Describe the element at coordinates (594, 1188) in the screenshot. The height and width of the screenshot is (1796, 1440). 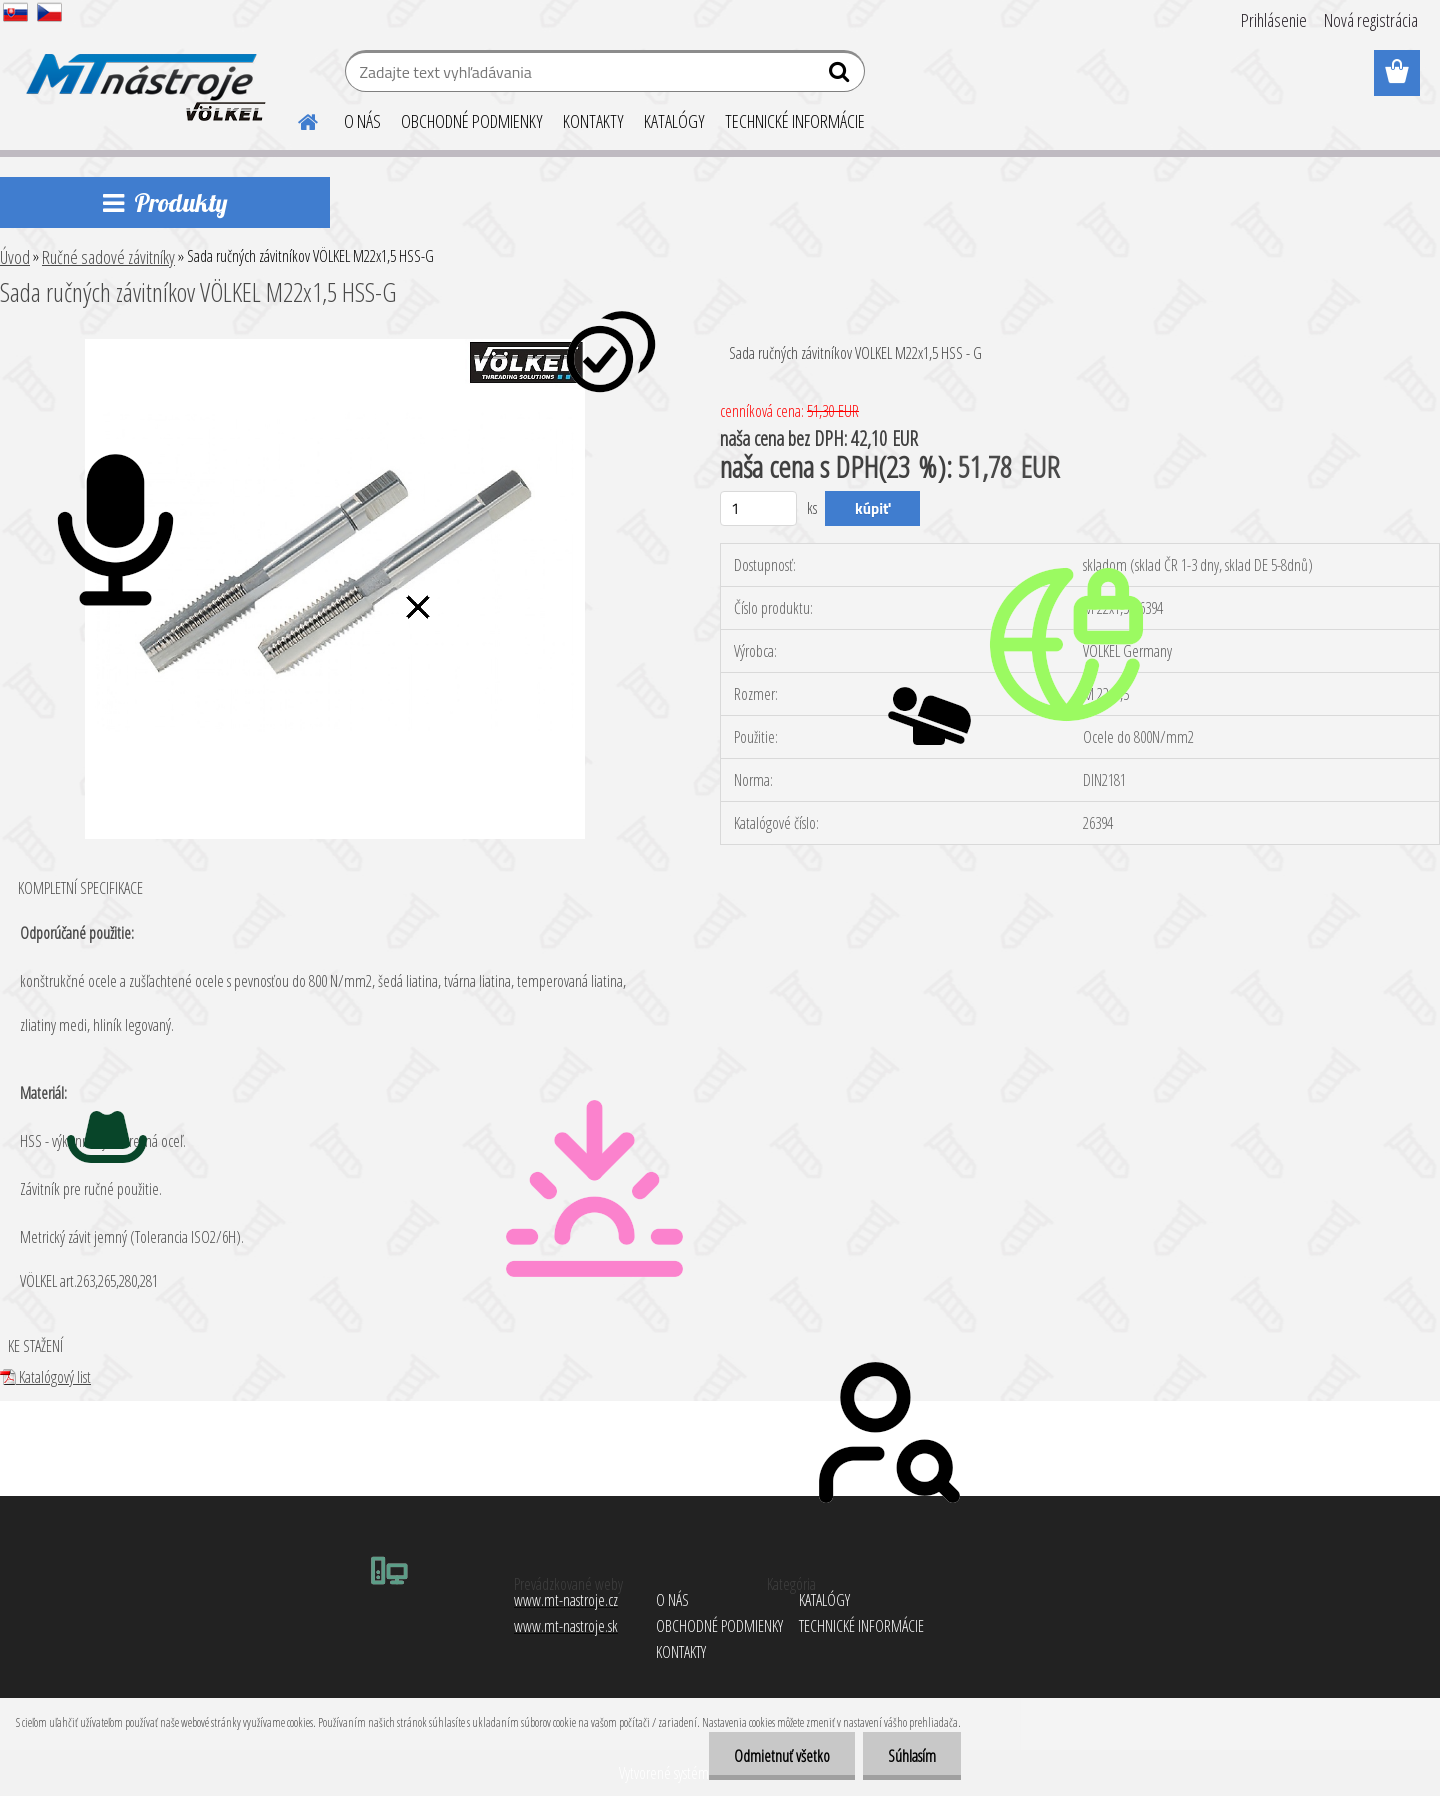
I see `set display to evening or night mode` at that location.